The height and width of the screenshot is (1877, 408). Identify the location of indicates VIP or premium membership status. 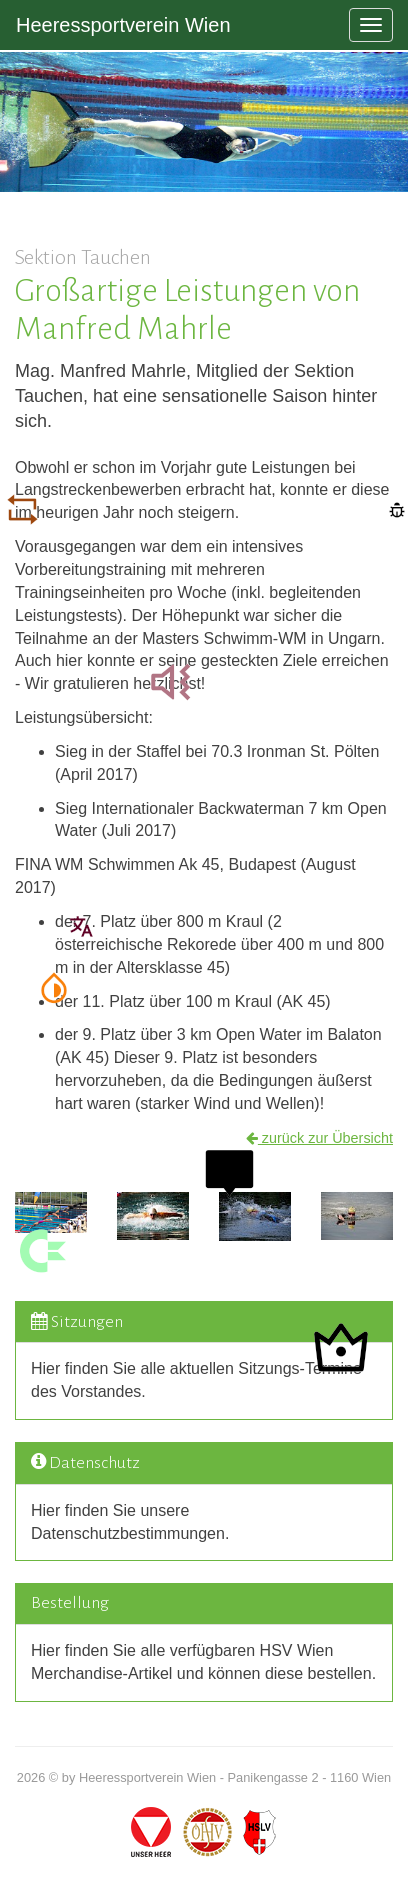
(341, 1349).